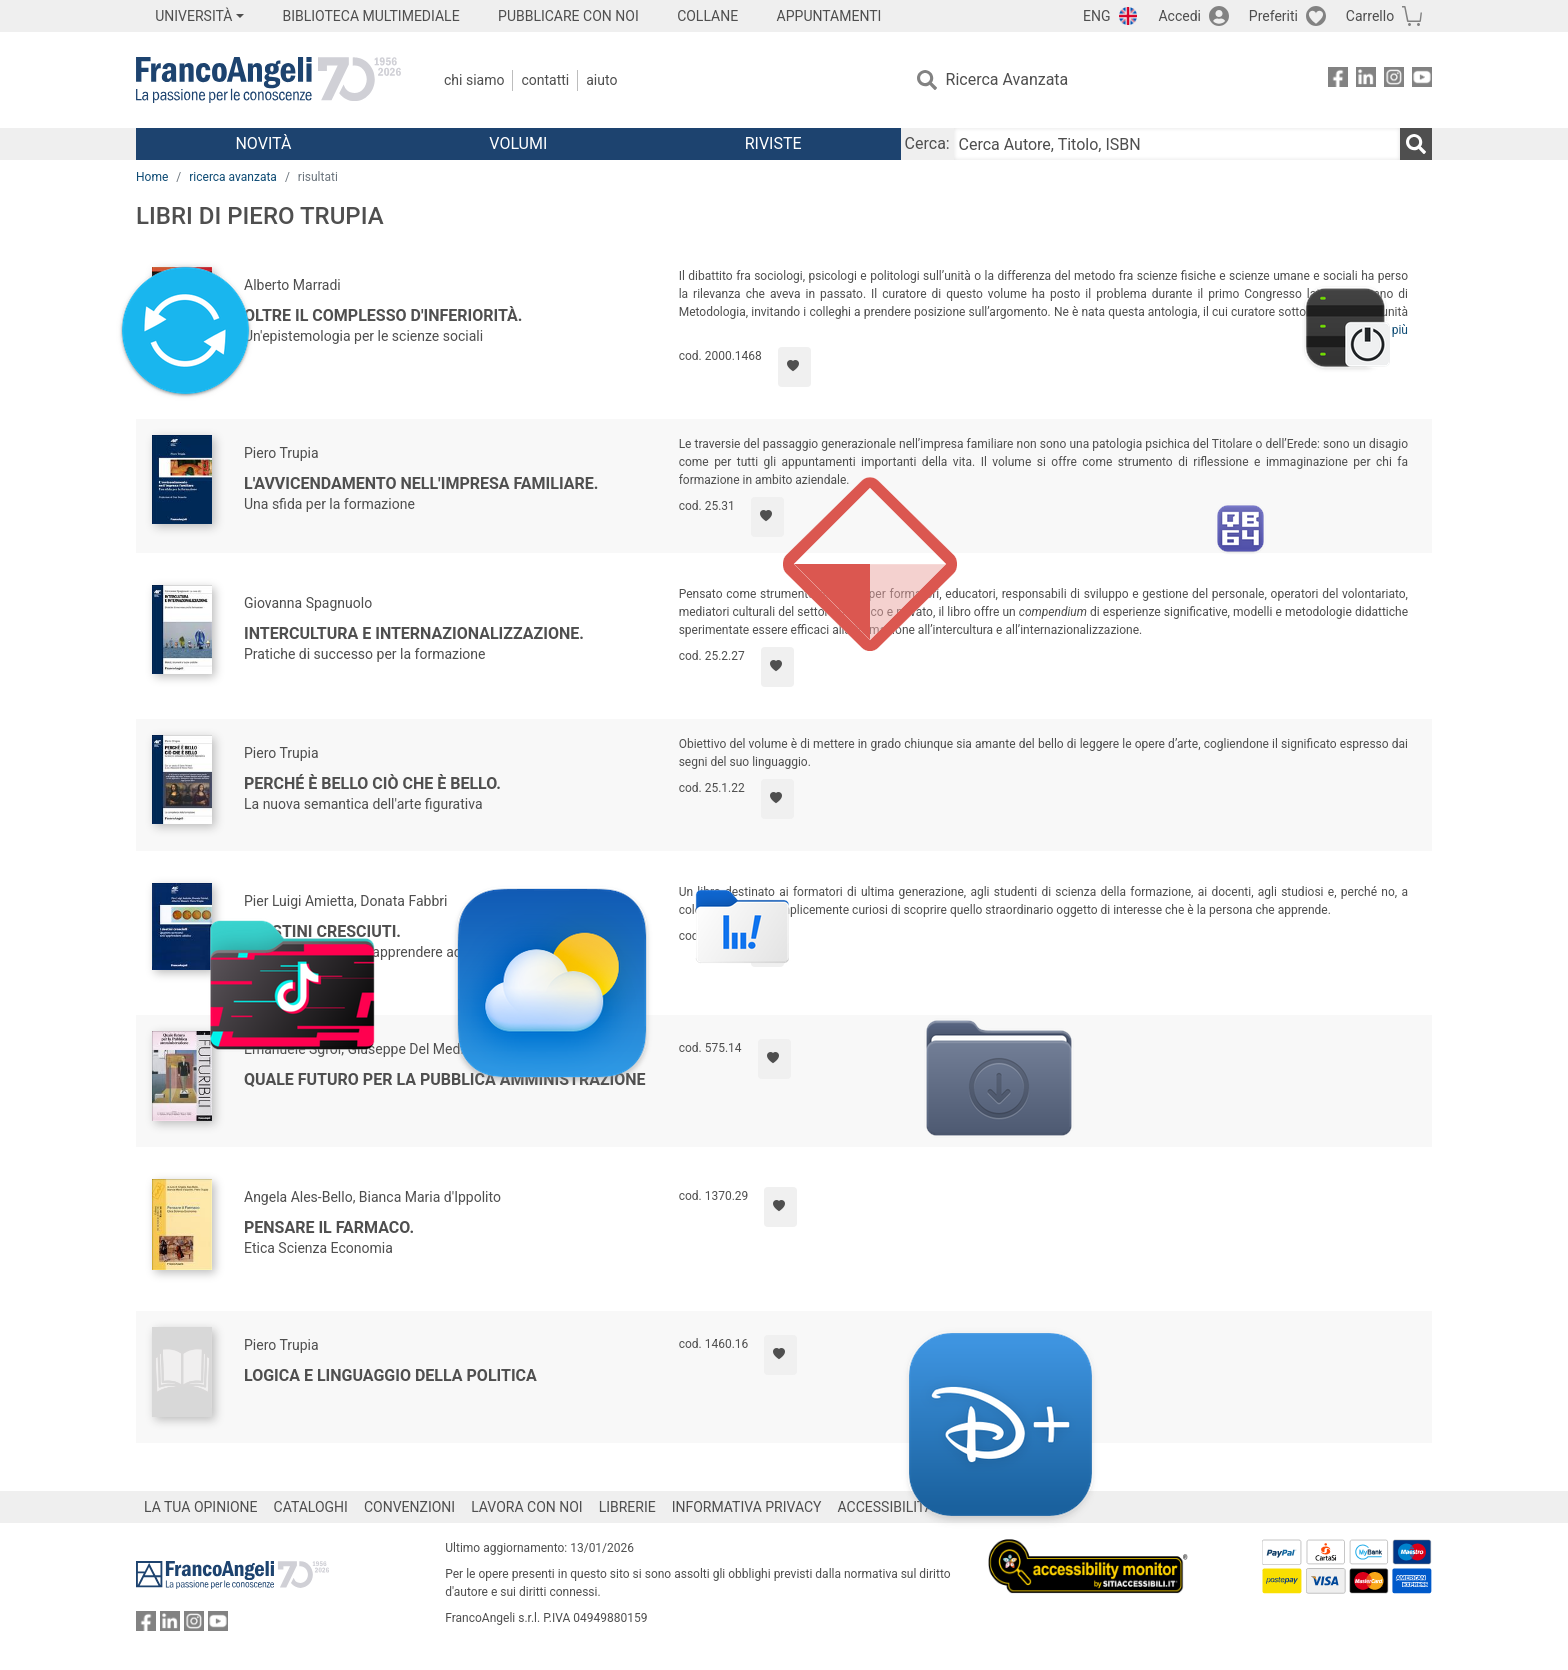 The image size is (1568, 1670). What do you see at coordinates (1000, 1424) in the screenshot?
I see `open the Disney+ streaming app` at bounding box center [1000, 1424].